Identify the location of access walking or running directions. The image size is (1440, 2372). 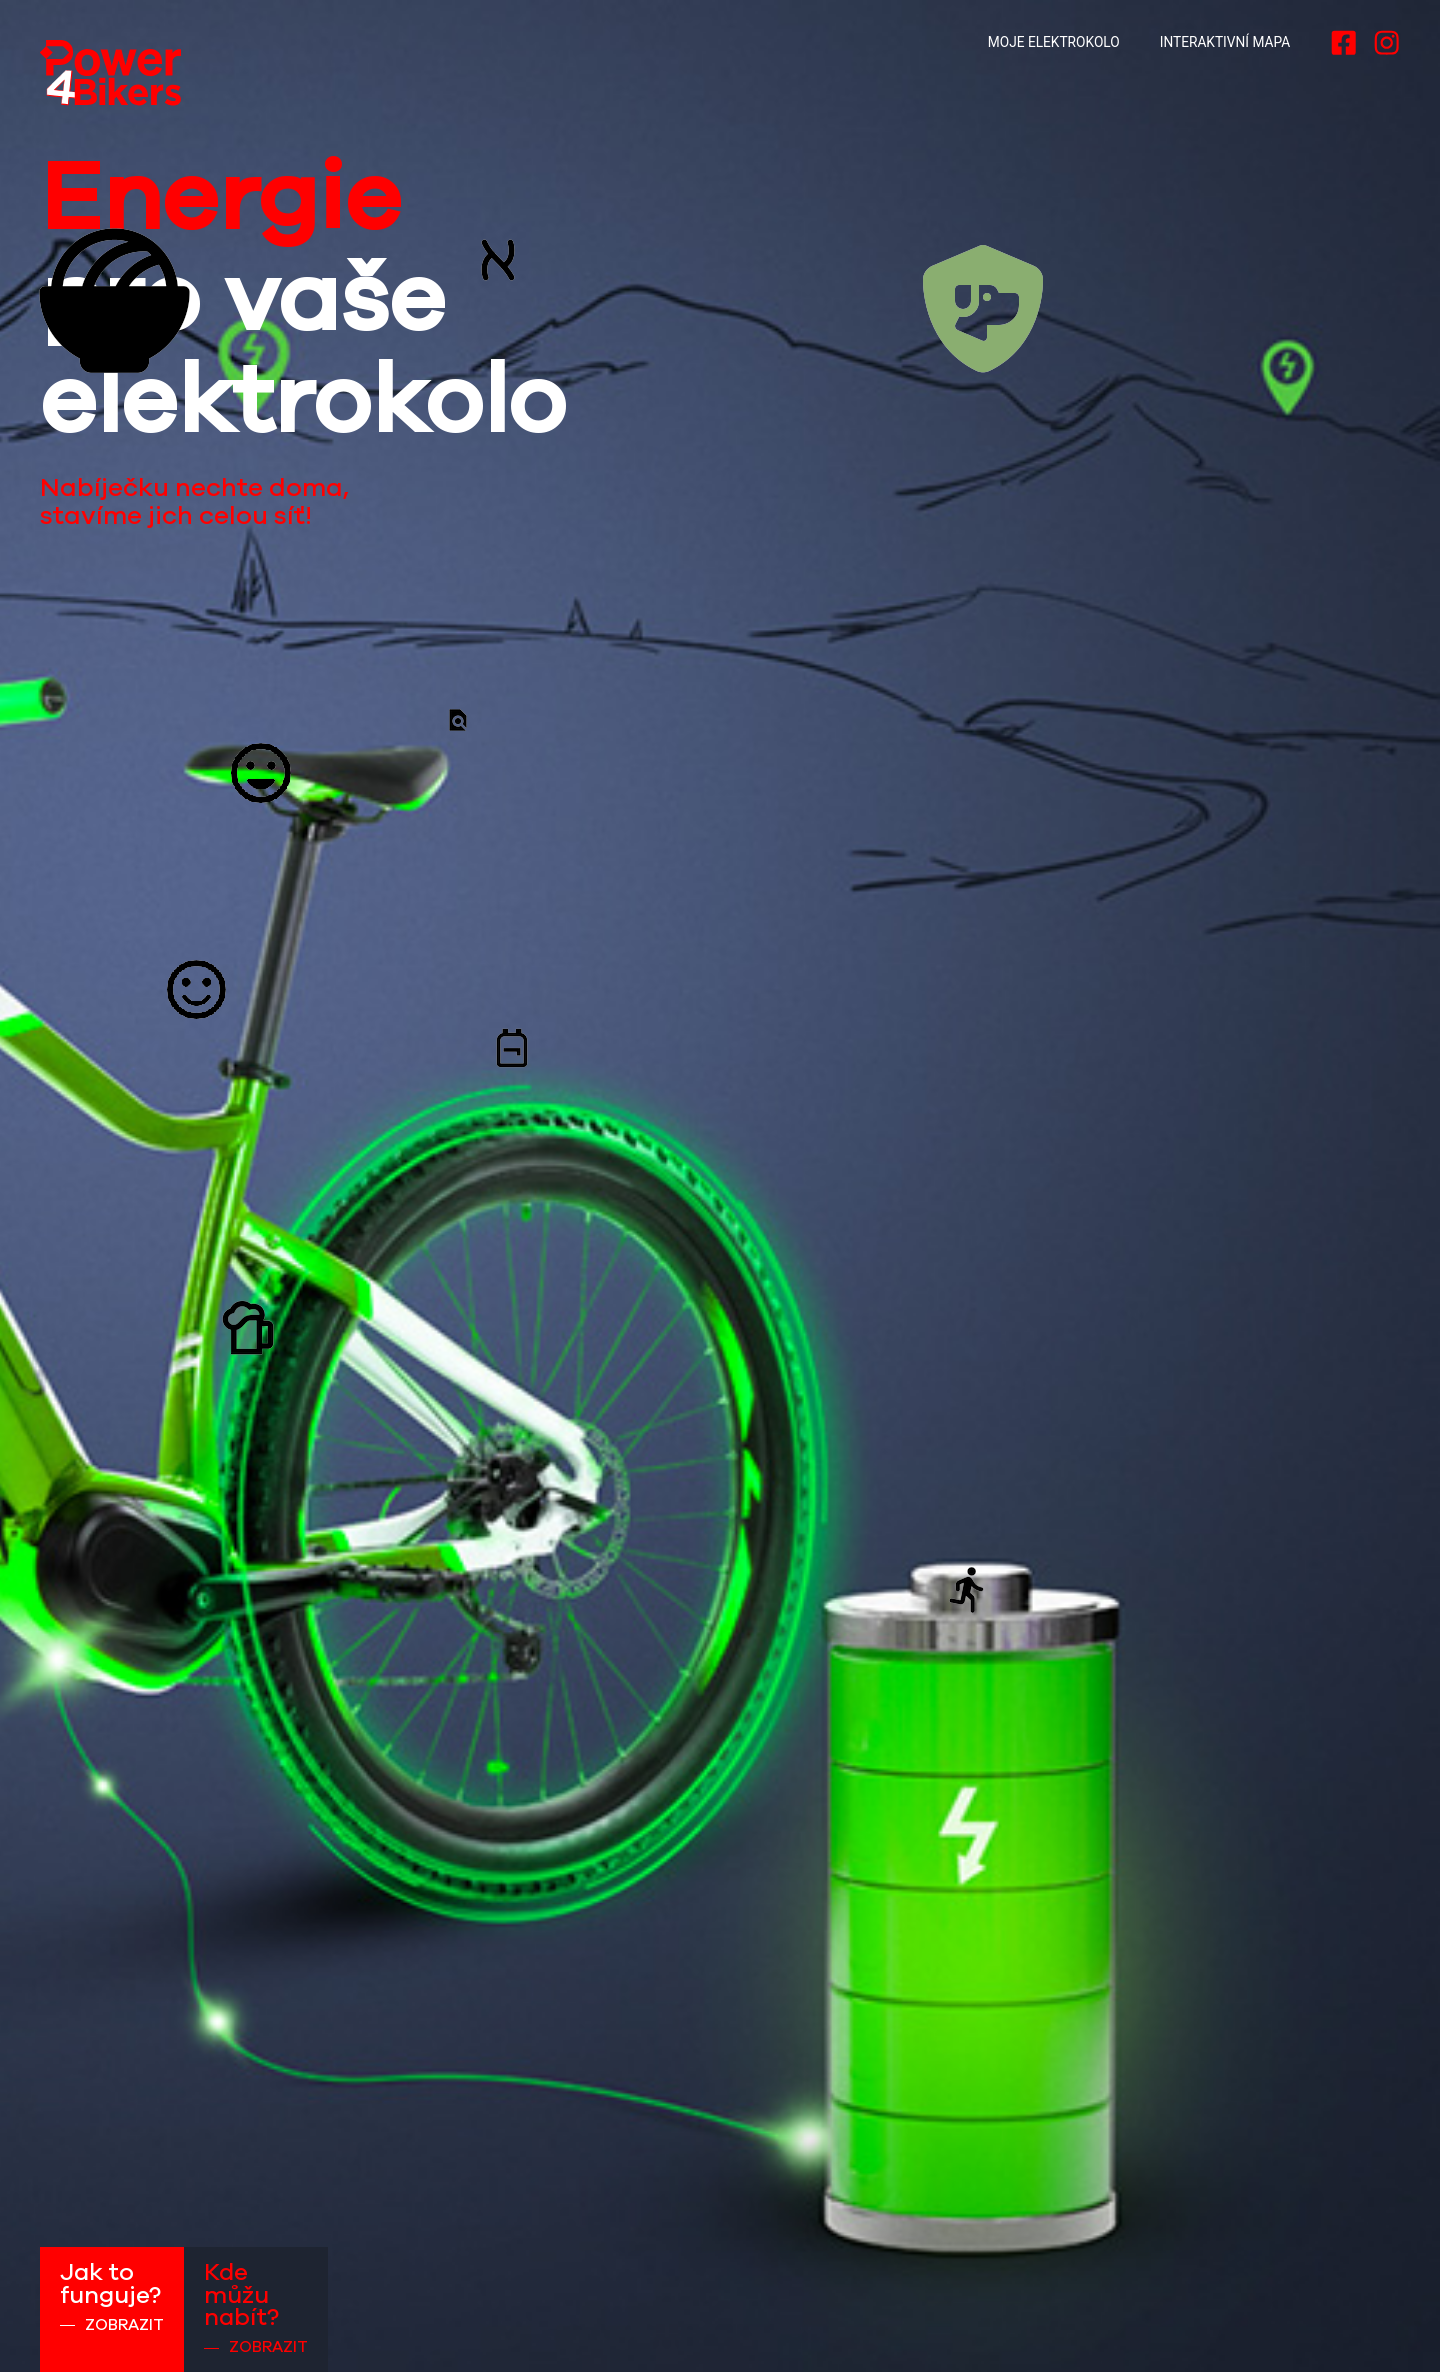
(968, 1589).